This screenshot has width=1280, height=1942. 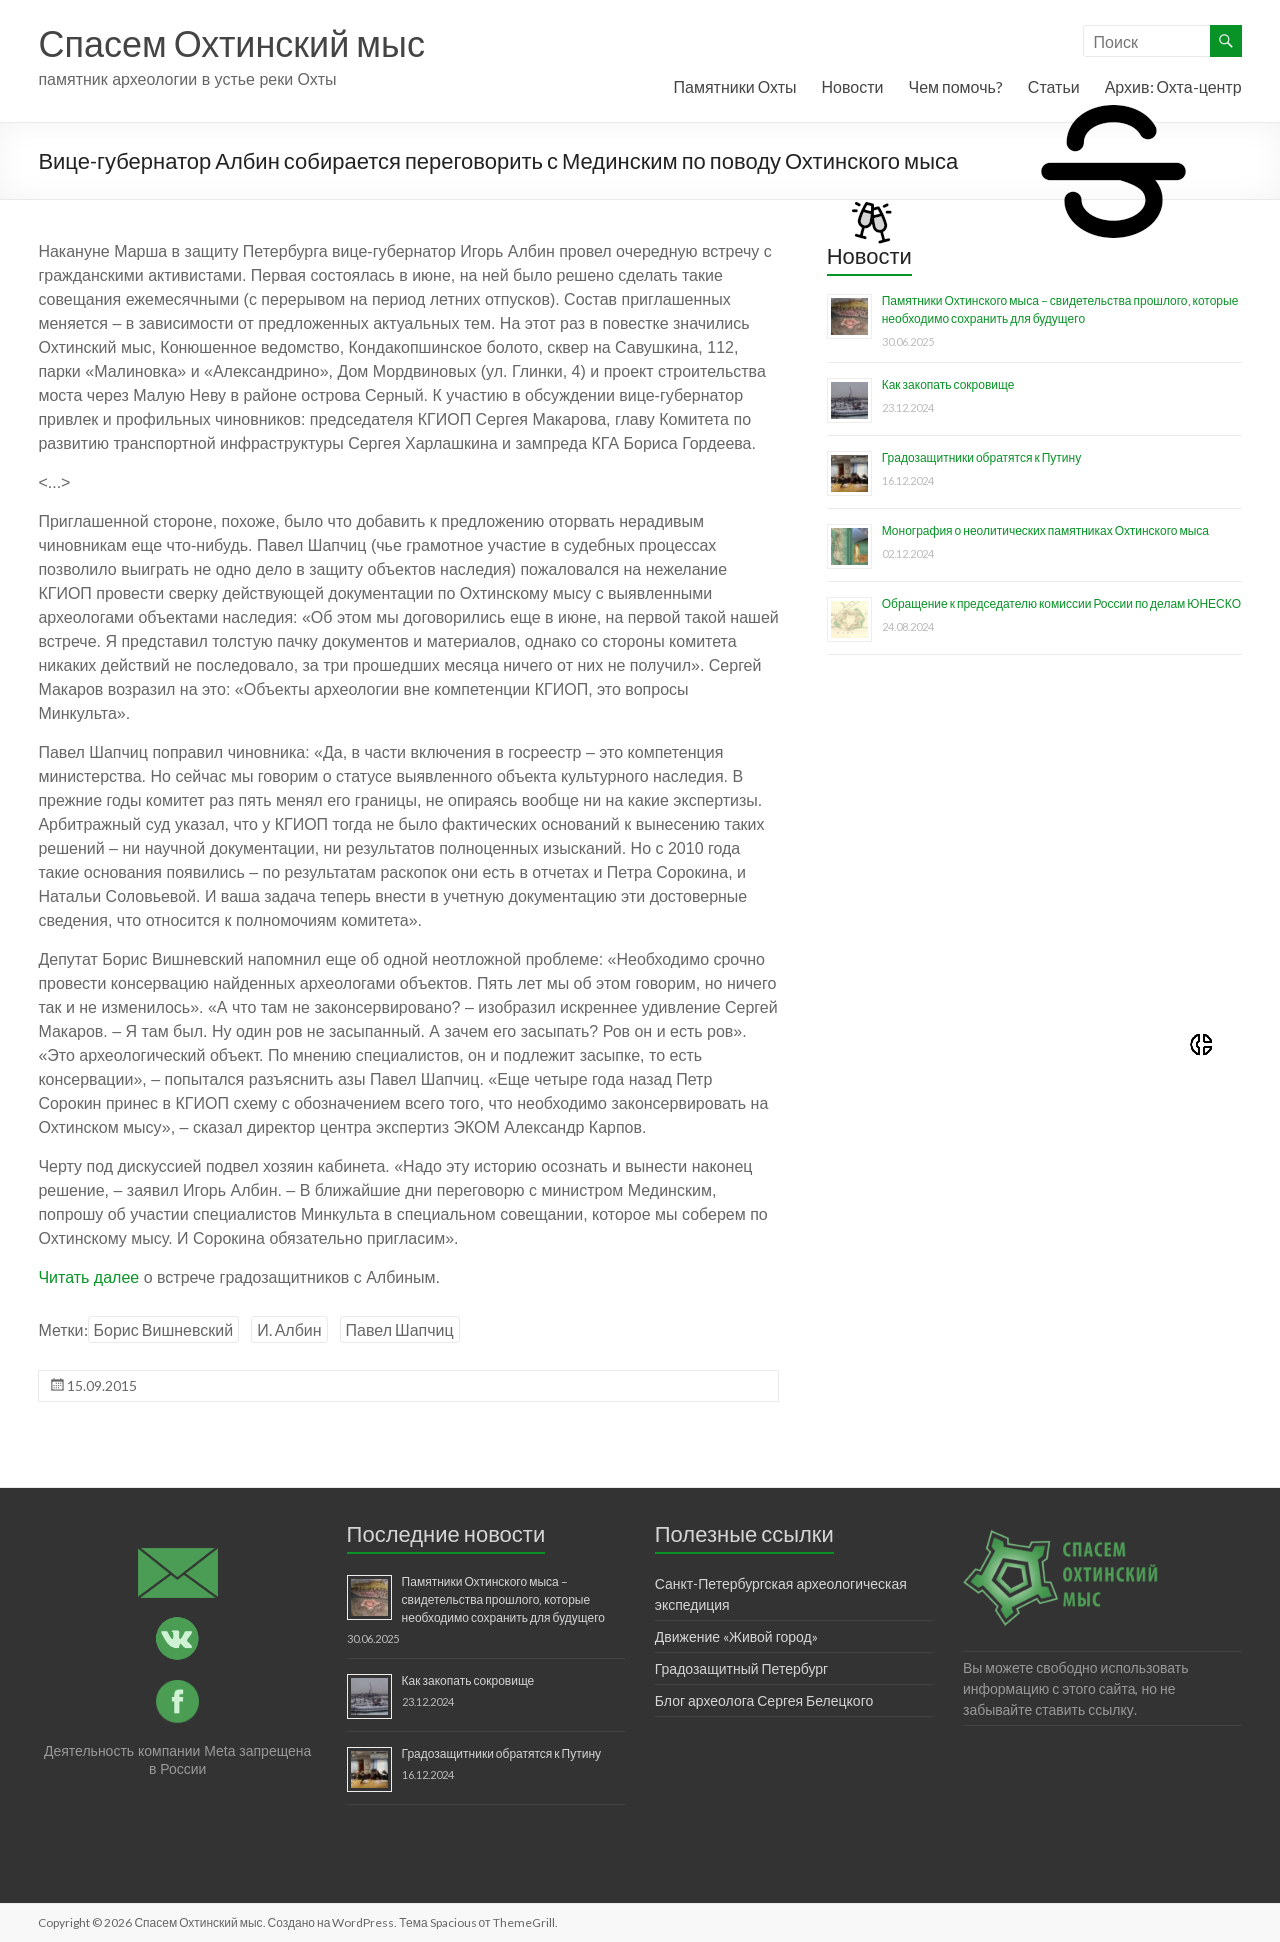 I want to click on apply strikethrough formatting to selected text, so click(x=1113, y=171).